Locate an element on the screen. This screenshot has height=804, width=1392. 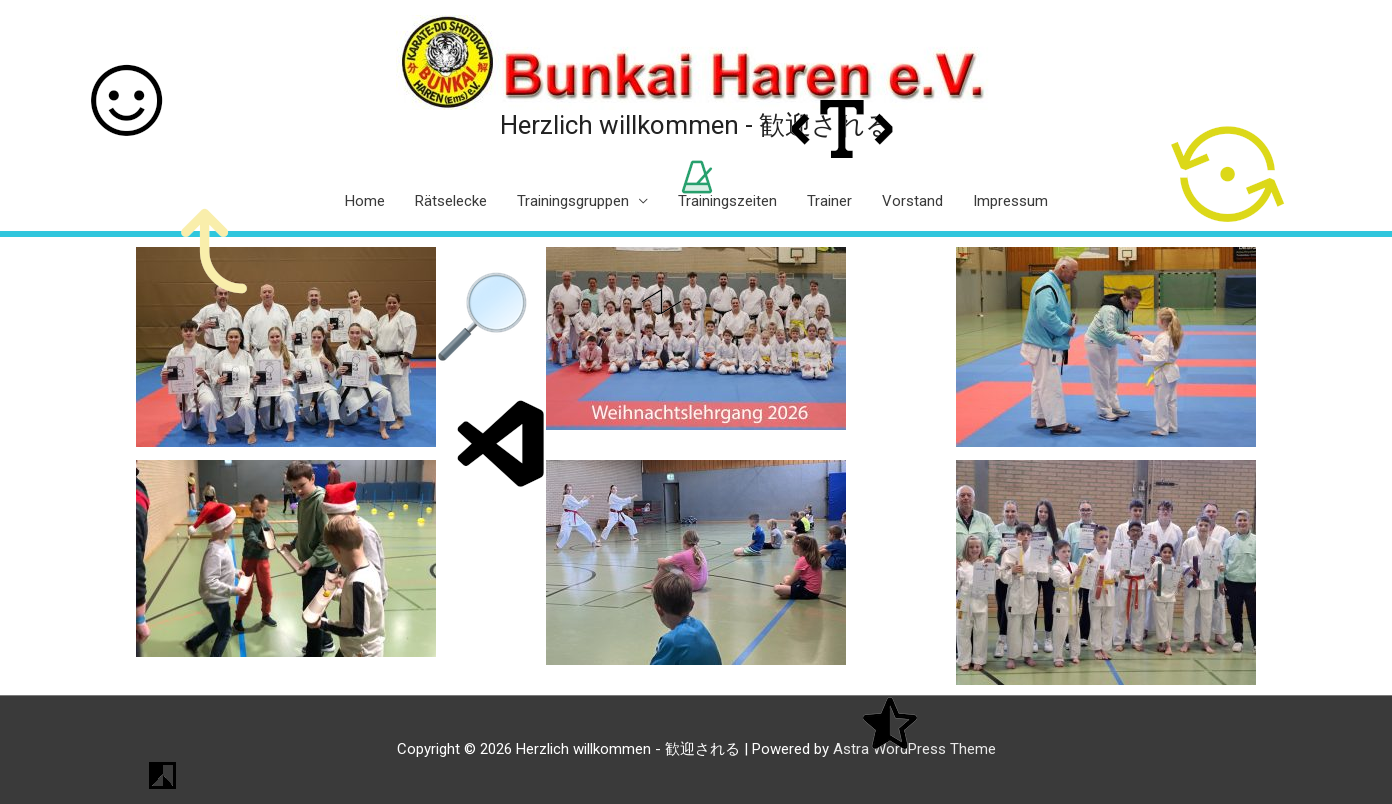
reopen a previously closed issue is located at coordinates (1229, 177).